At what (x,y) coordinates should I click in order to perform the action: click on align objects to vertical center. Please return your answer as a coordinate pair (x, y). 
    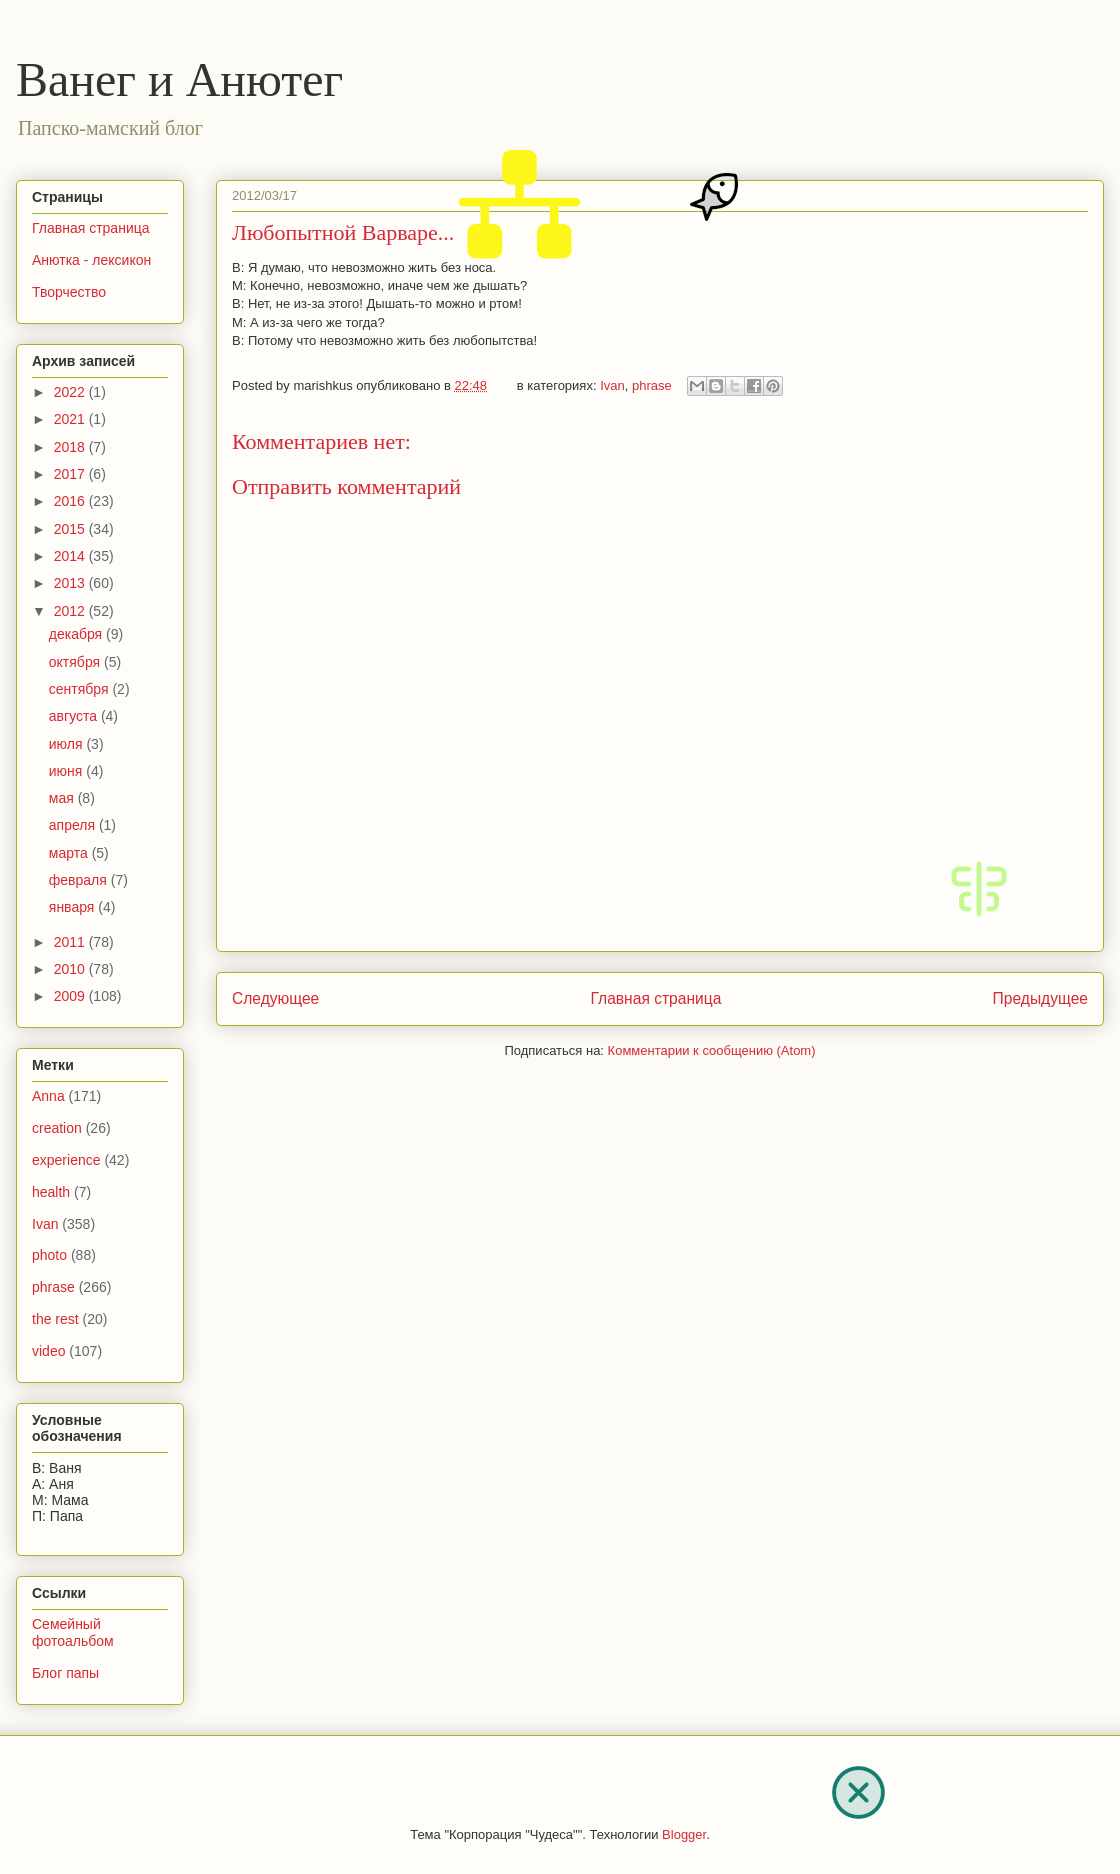
    Looking at the image, I should click on (979, 889).